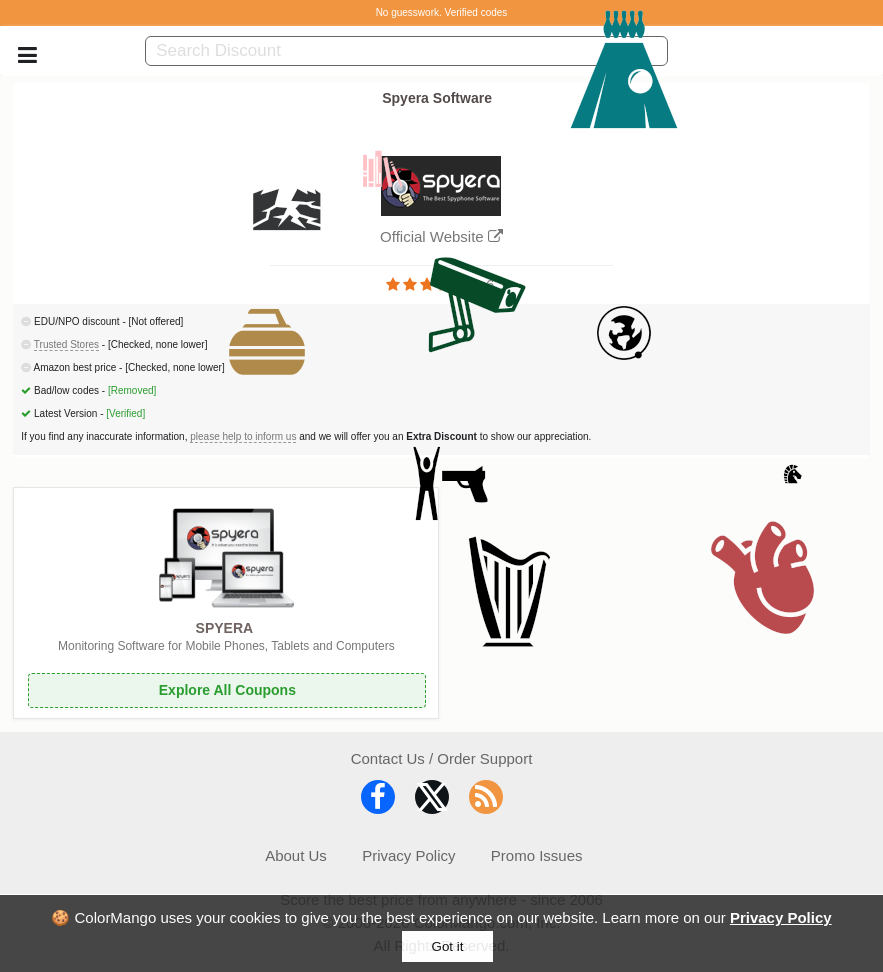  What do you see at coordinates (476, 304) in the screenshot?
I see `access security camera footage` at bounding box center [476, 304].